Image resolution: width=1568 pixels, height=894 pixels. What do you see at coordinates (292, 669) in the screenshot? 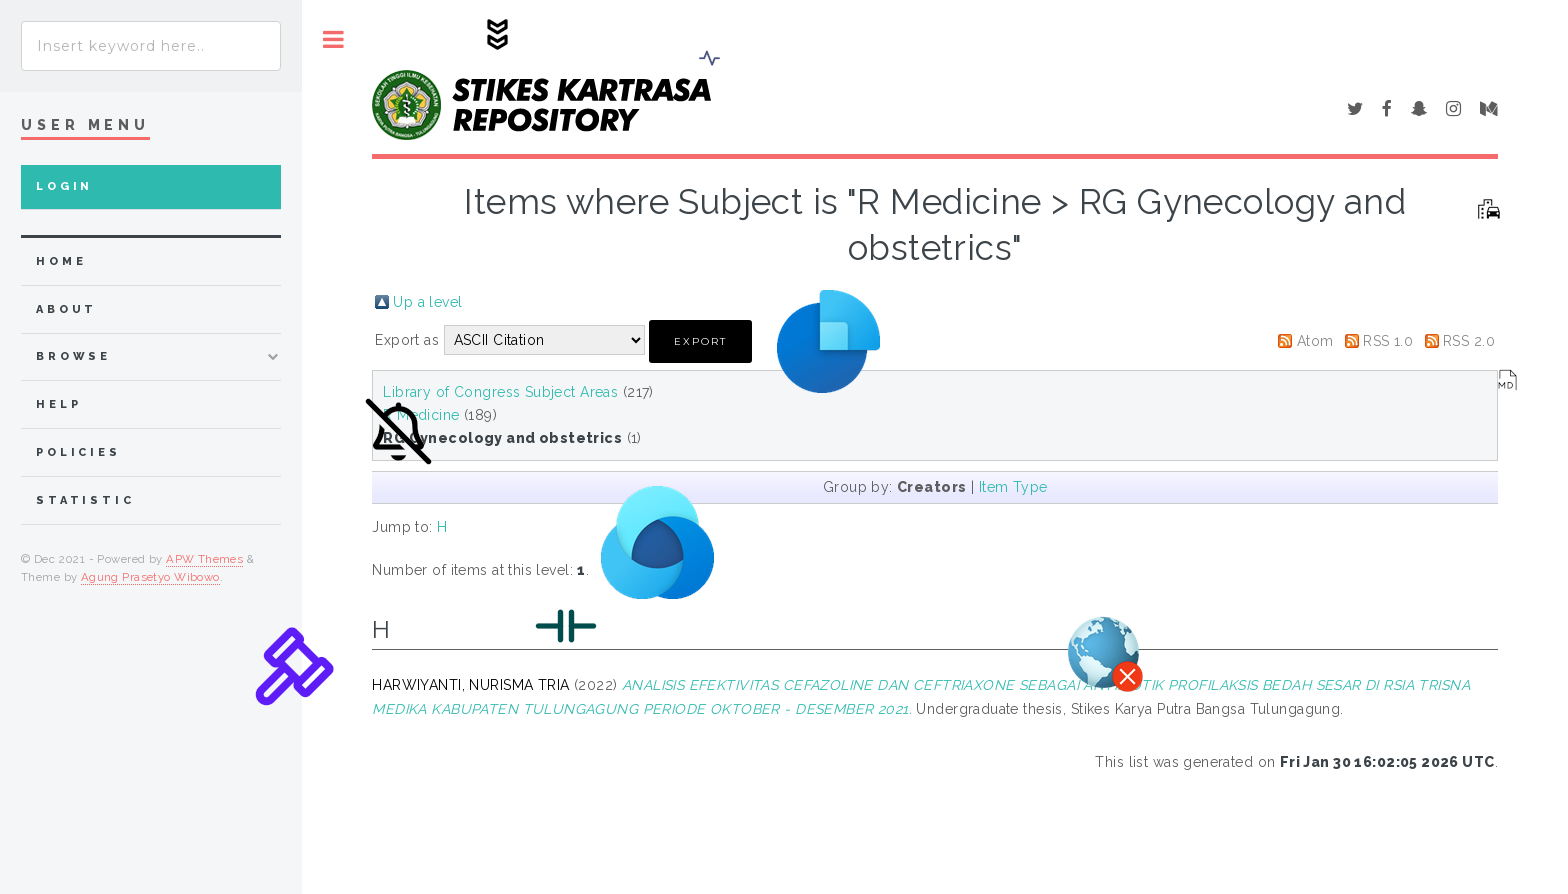
I see `access legal or terms of service information` at bounding box center [292, 669].